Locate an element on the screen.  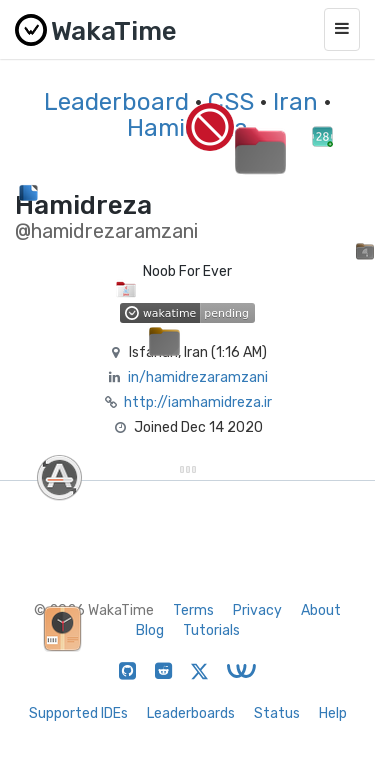
open the software update notifier app is located at coordinates (59, 477).